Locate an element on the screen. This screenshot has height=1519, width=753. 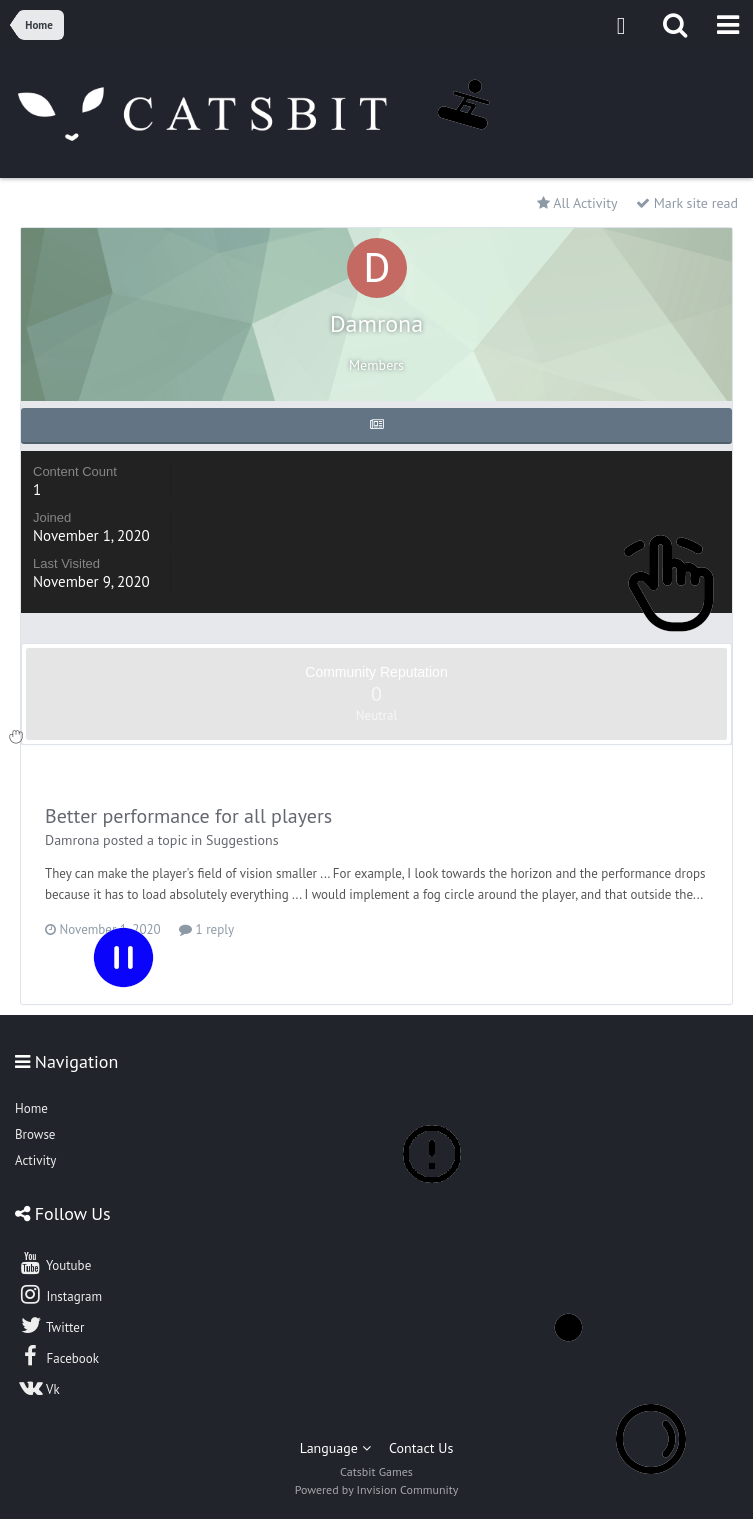
drag to reposition an element is located at coordinates (16, 735).